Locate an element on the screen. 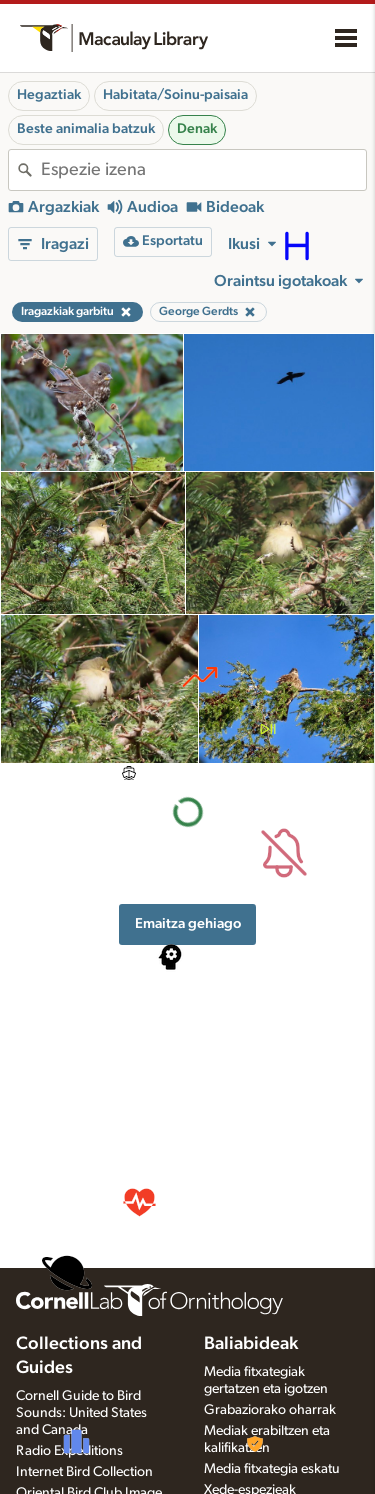 The width and height of the screenshot is (375, 1494). insert a heading in a text editor is located at coordinates (297, 246).